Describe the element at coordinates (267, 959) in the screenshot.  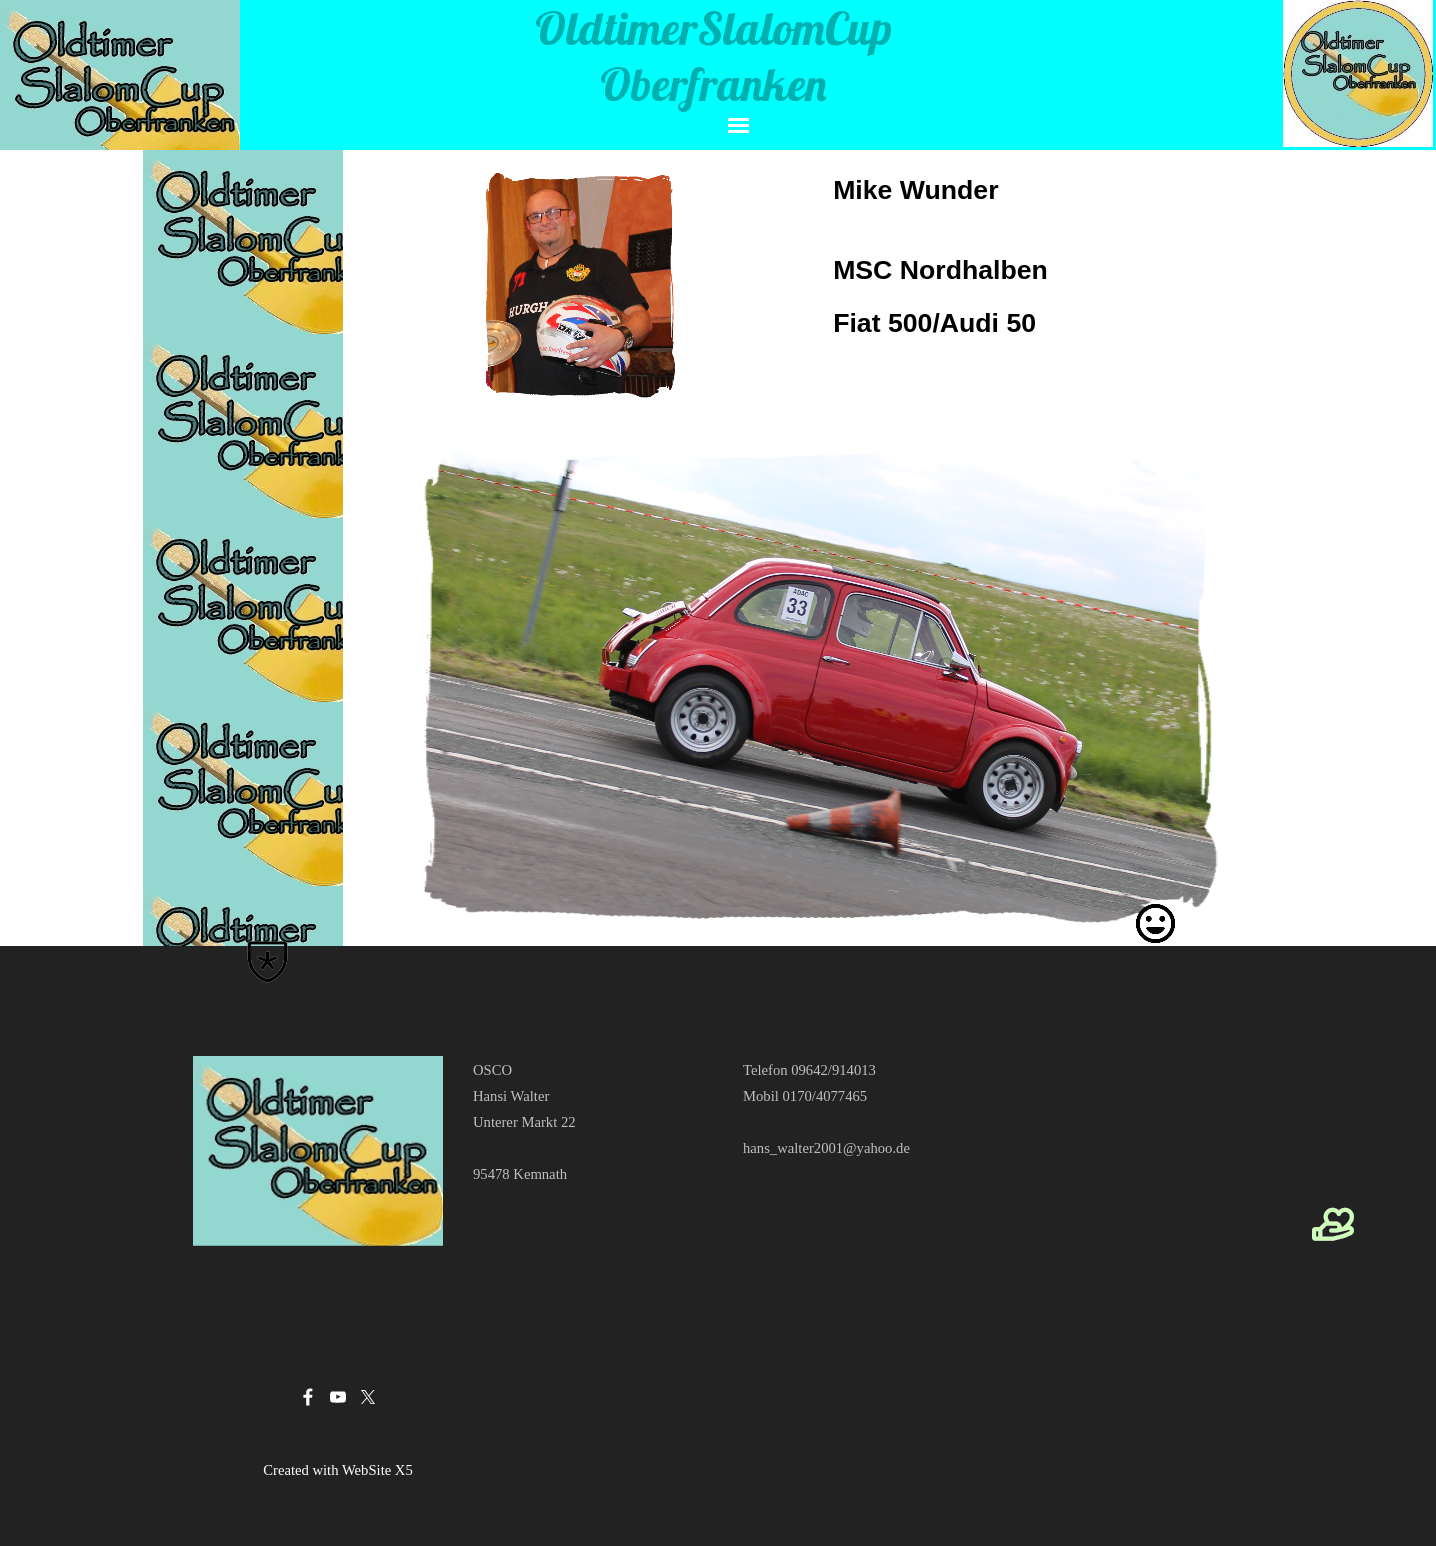
I see `indicates premium or verified security status` at that location.